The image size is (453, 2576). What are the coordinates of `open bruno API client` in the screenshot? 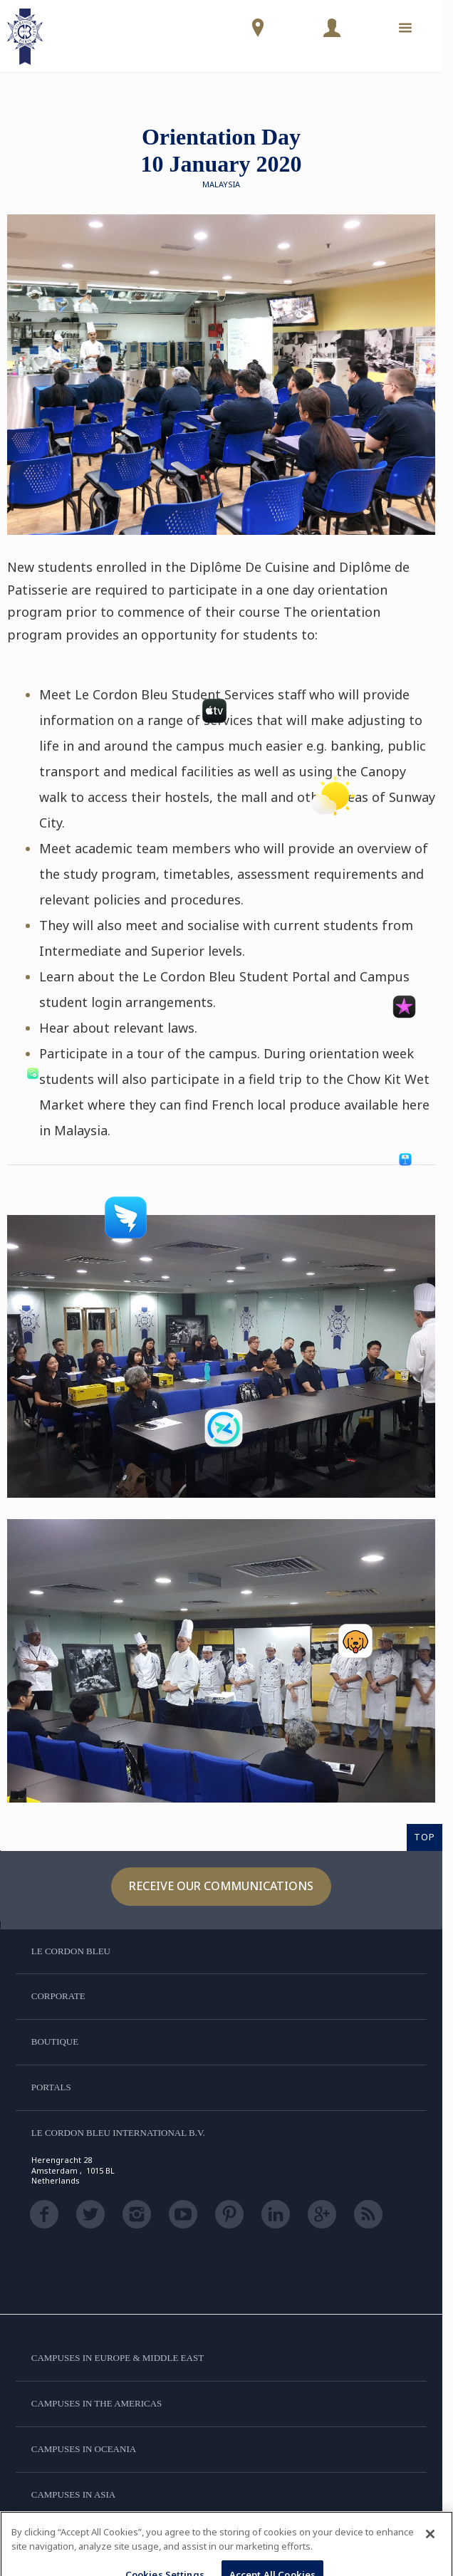 It's located at (355, 1641).